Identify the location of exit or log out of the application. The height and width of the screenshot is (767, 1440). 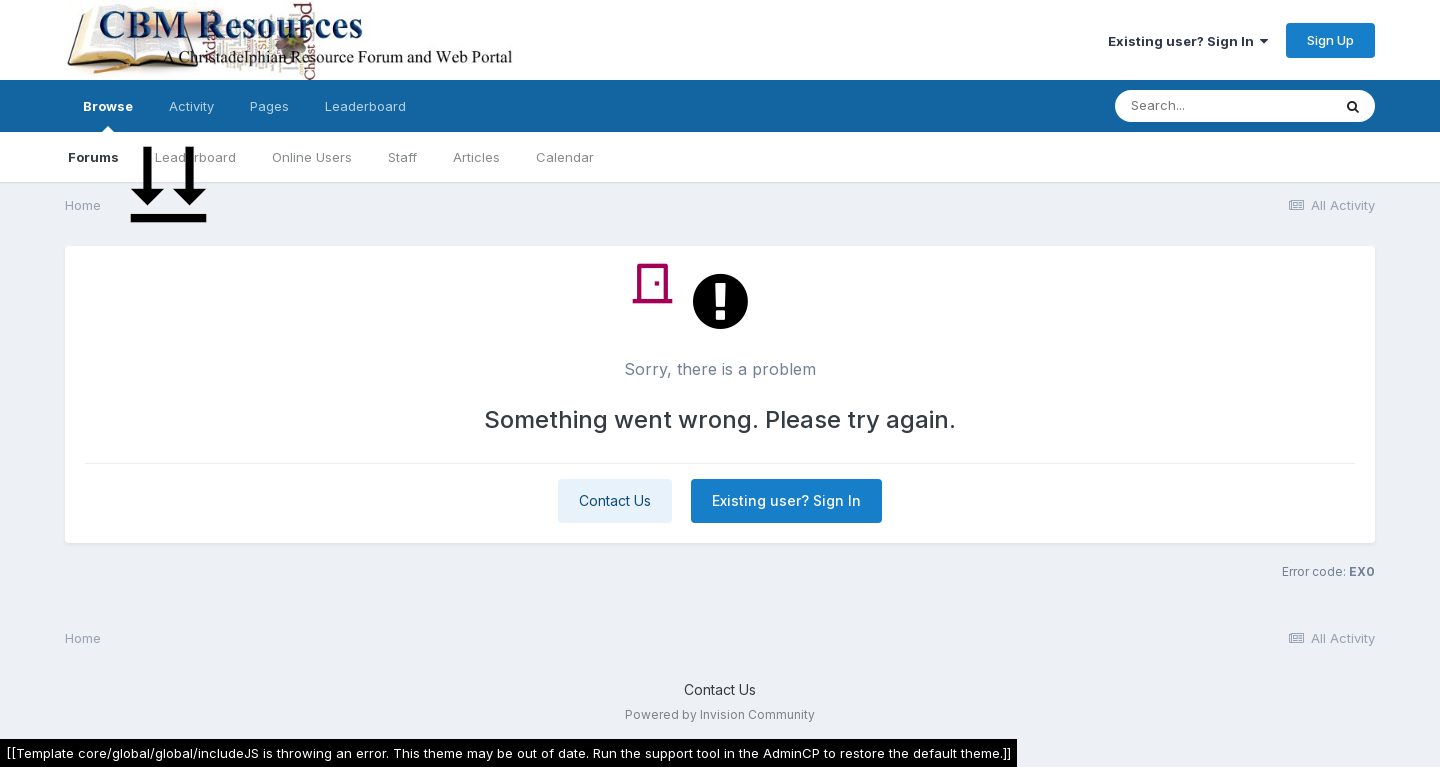
(652, 283).